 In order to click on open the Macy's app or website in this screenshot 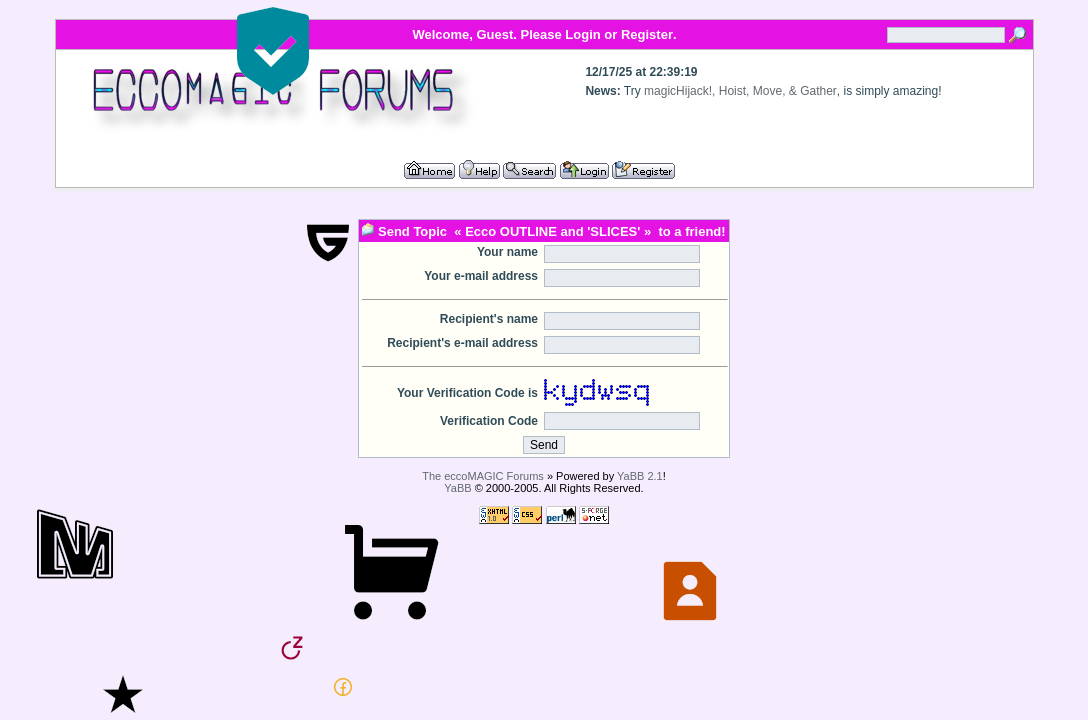, I will do `click(123, 694)`.